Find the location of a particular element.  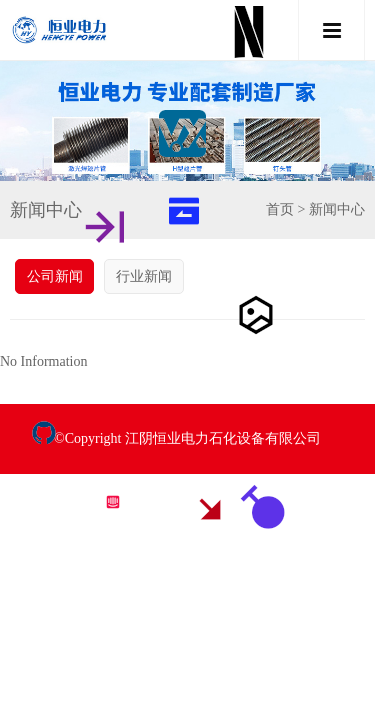

navigate to the next item below is located at coordinates (210, 509).